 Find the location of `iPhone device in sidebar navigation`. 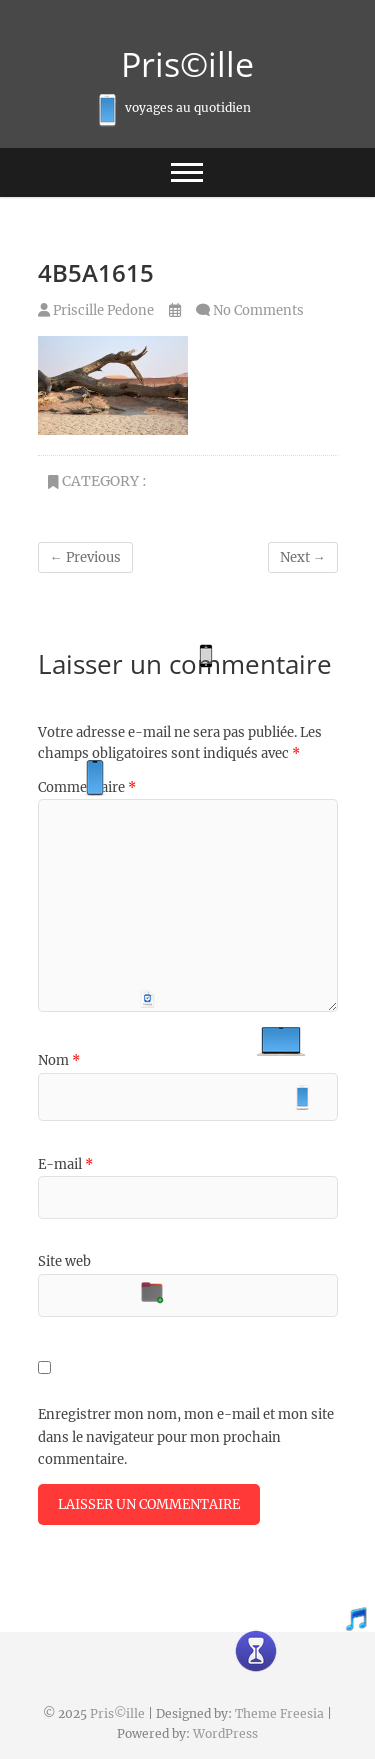

iPhone device in sidebar navigation is located at coordinates (206, 656).